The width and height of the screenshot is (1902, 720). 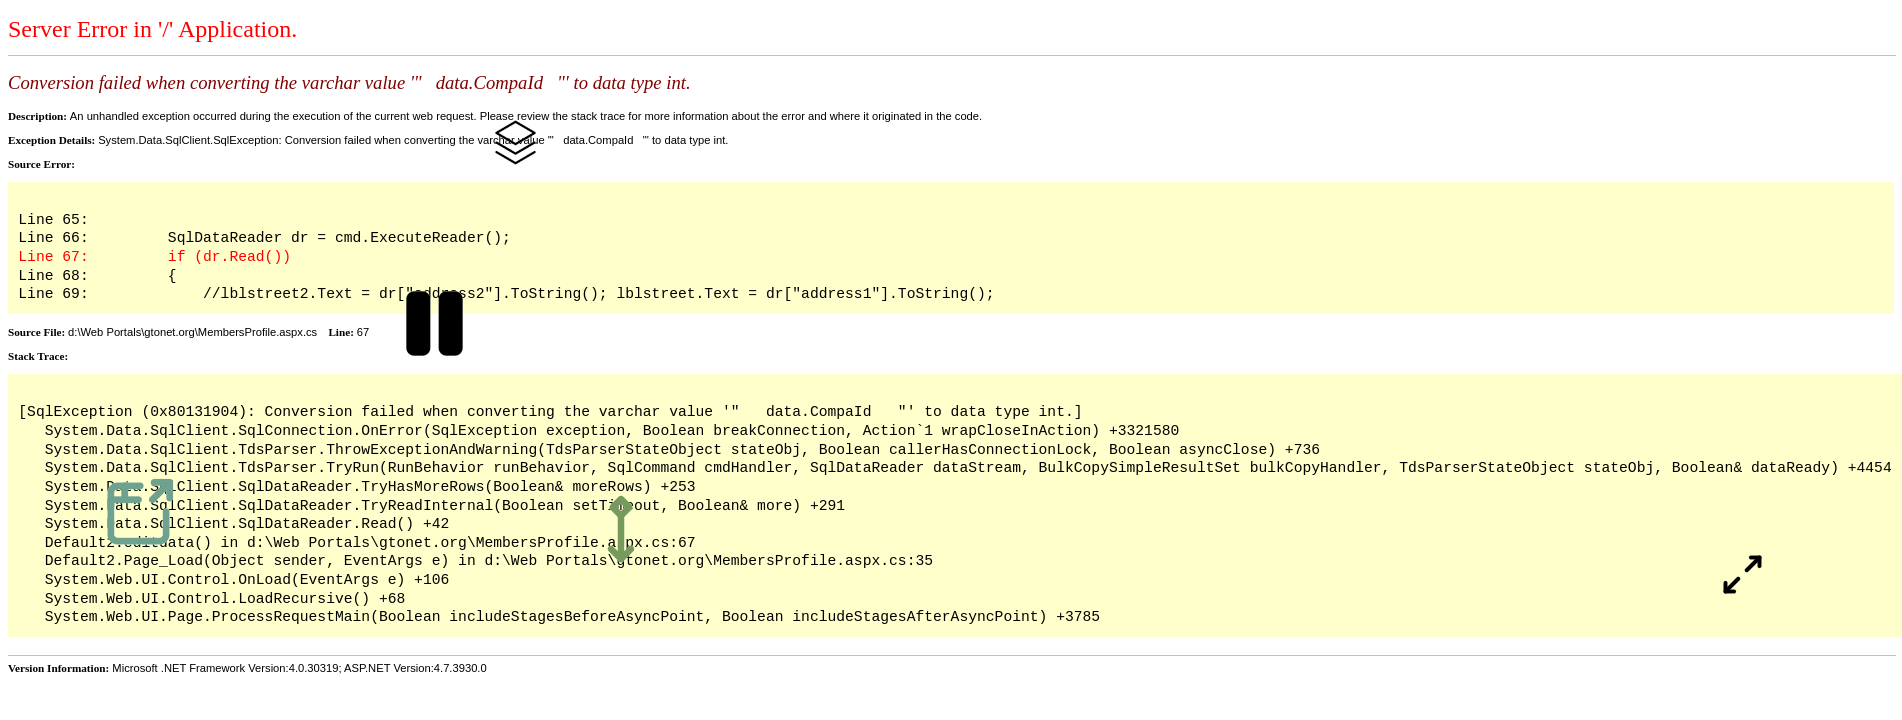 What do you see at coordinates (138, 513) in the screenshot?
I see `maximize browser window to full screen` at bounding box center [138, 513].